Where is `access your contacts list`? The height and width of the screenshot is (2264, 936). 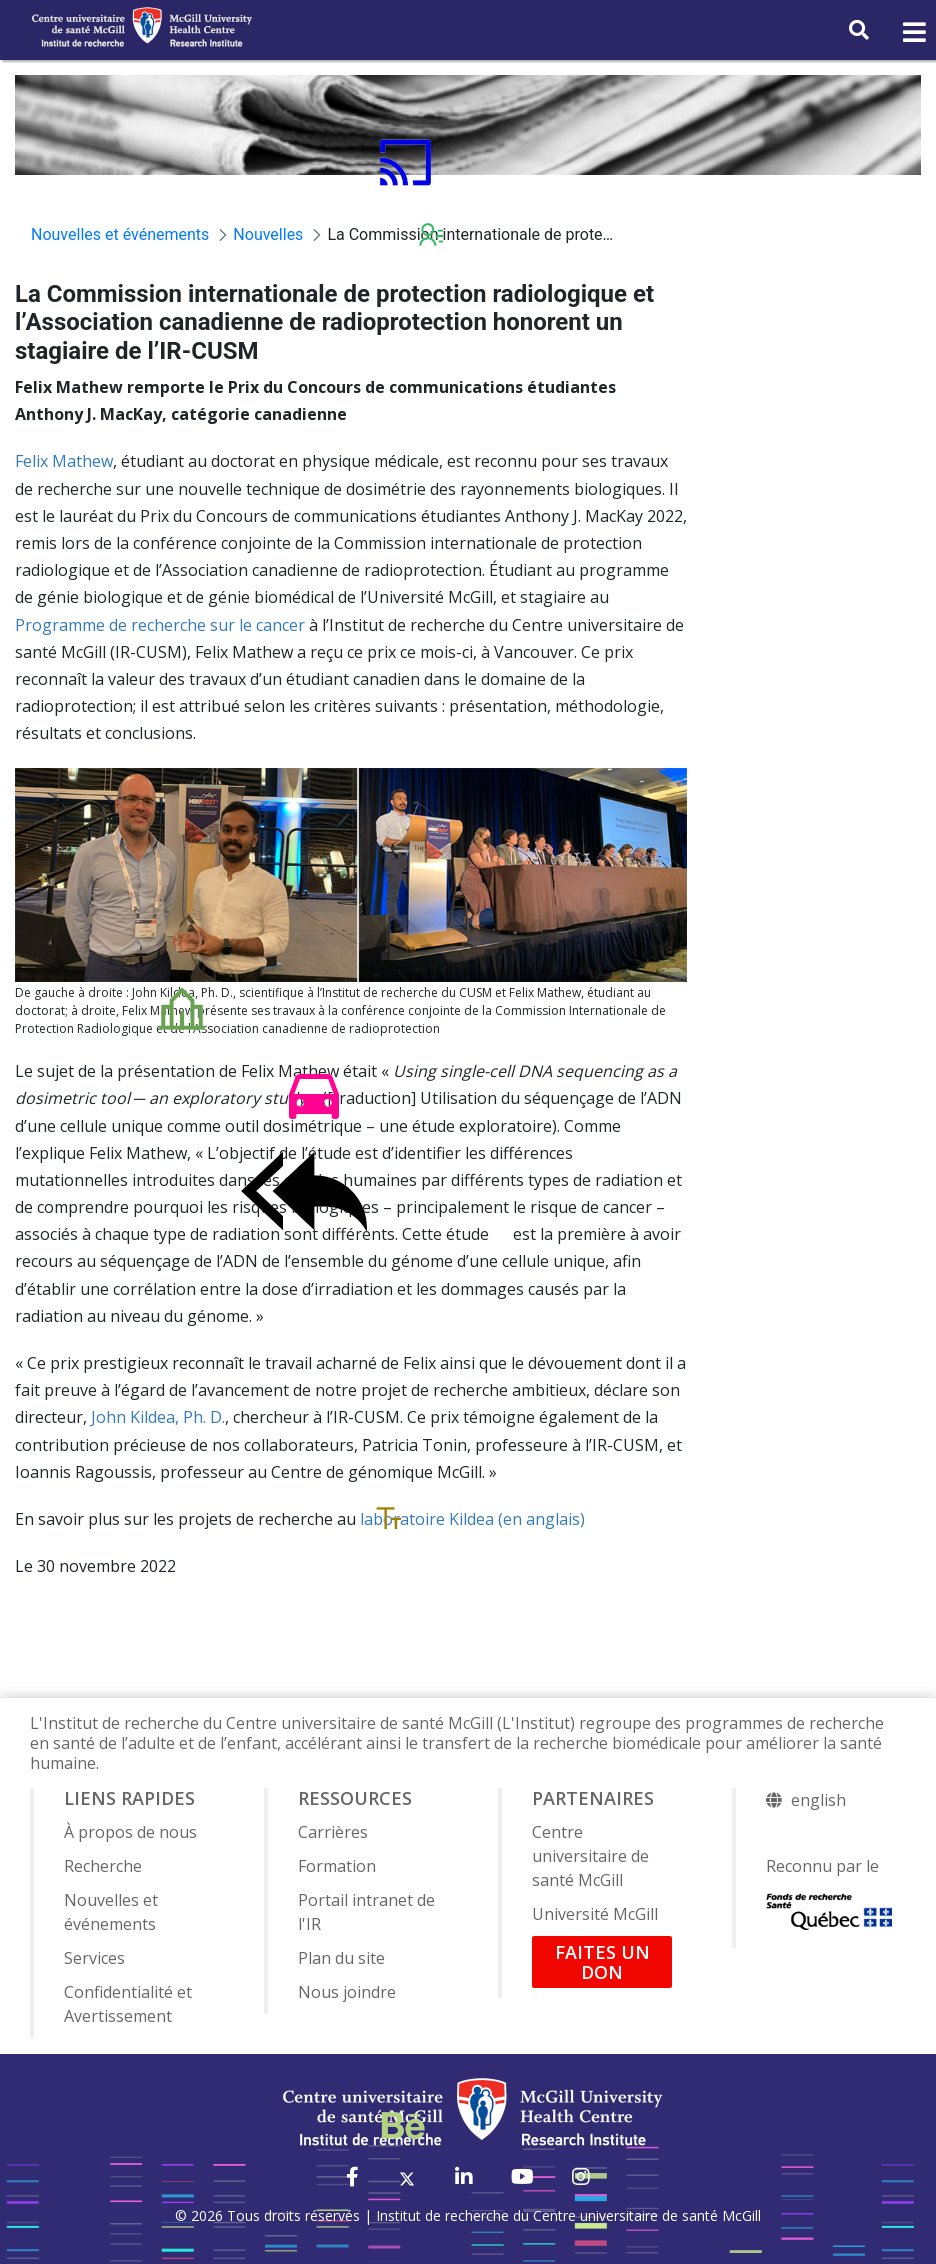 access your contacts list is located at coordinates (430, 235).